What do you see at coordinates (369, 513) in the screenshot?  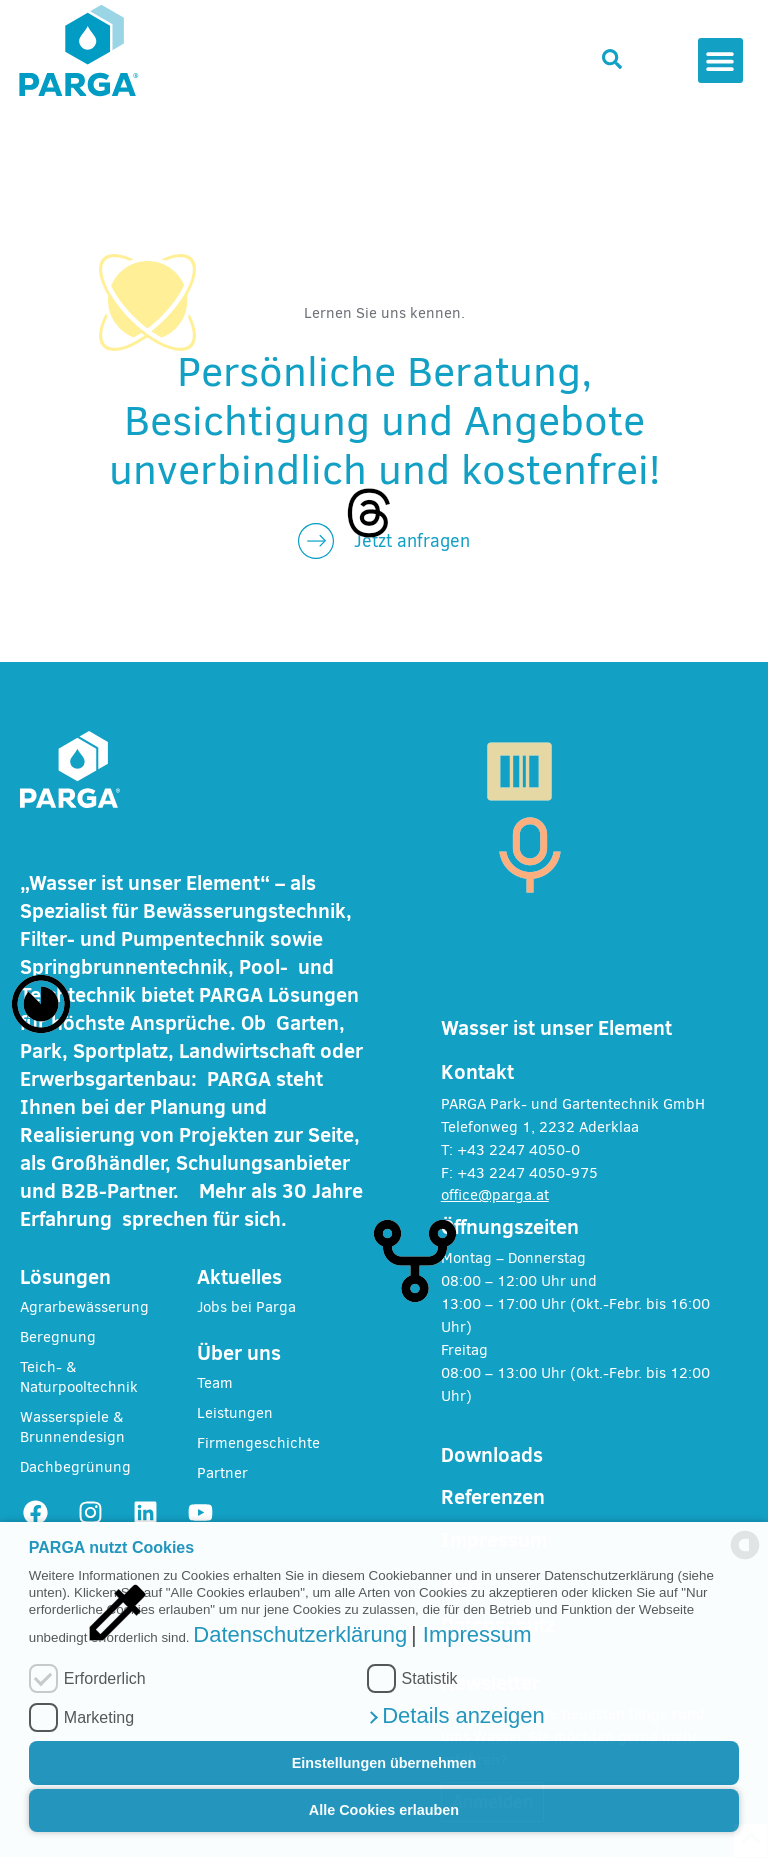 I see `open the Threads app` at bounding box center [369, 513].